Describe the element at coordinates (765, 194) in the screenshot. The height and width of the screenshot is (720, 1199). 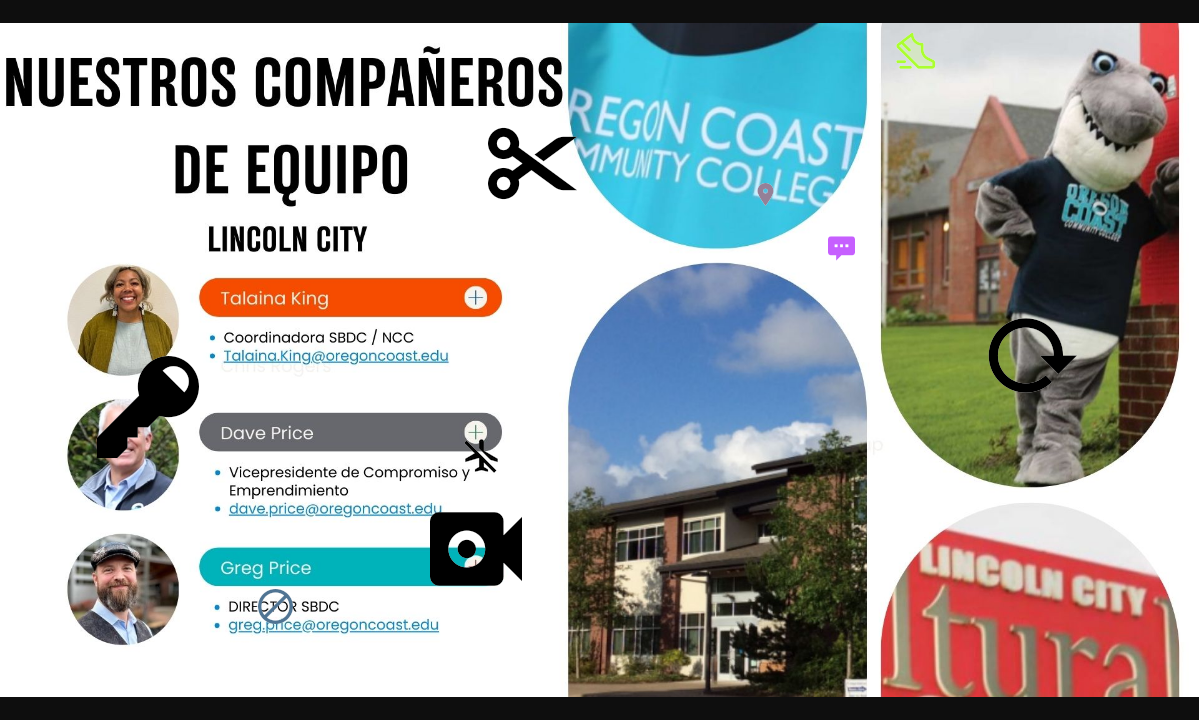
I see `view current location on map` at that location.